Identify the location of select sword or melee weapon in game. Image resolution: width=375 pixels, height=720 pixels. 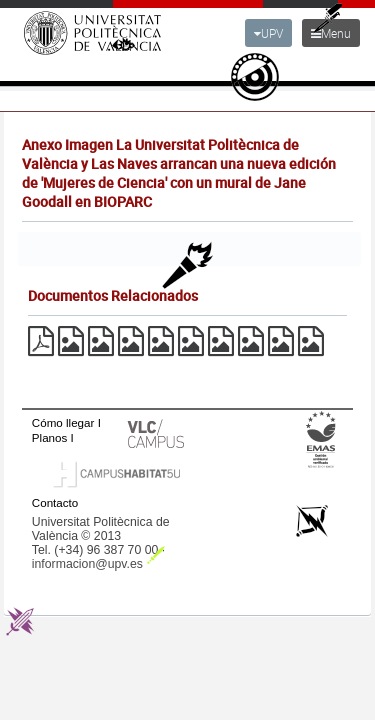
(156, 555).